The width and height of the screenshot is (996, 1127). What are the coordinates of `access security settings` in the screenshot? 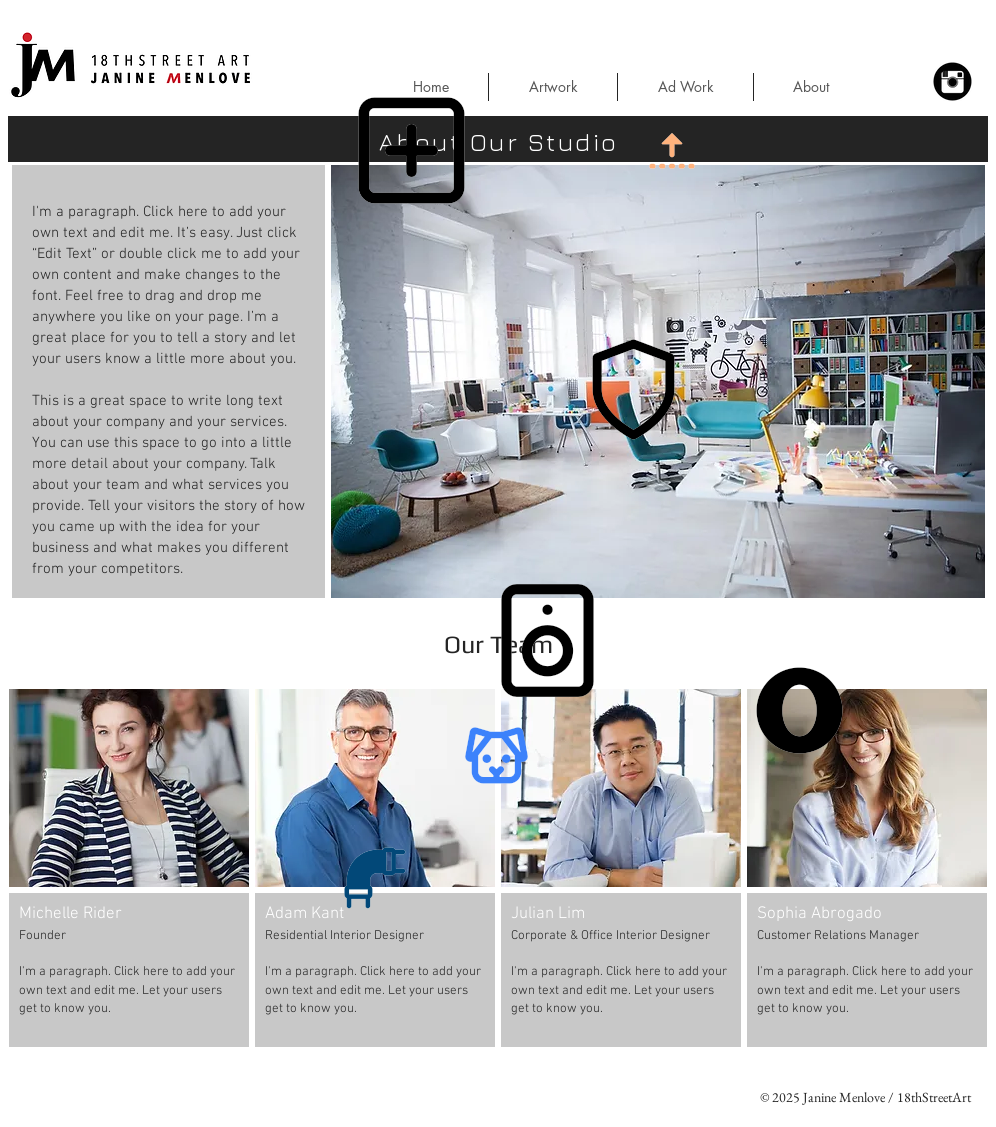 It's located at (633, 389).